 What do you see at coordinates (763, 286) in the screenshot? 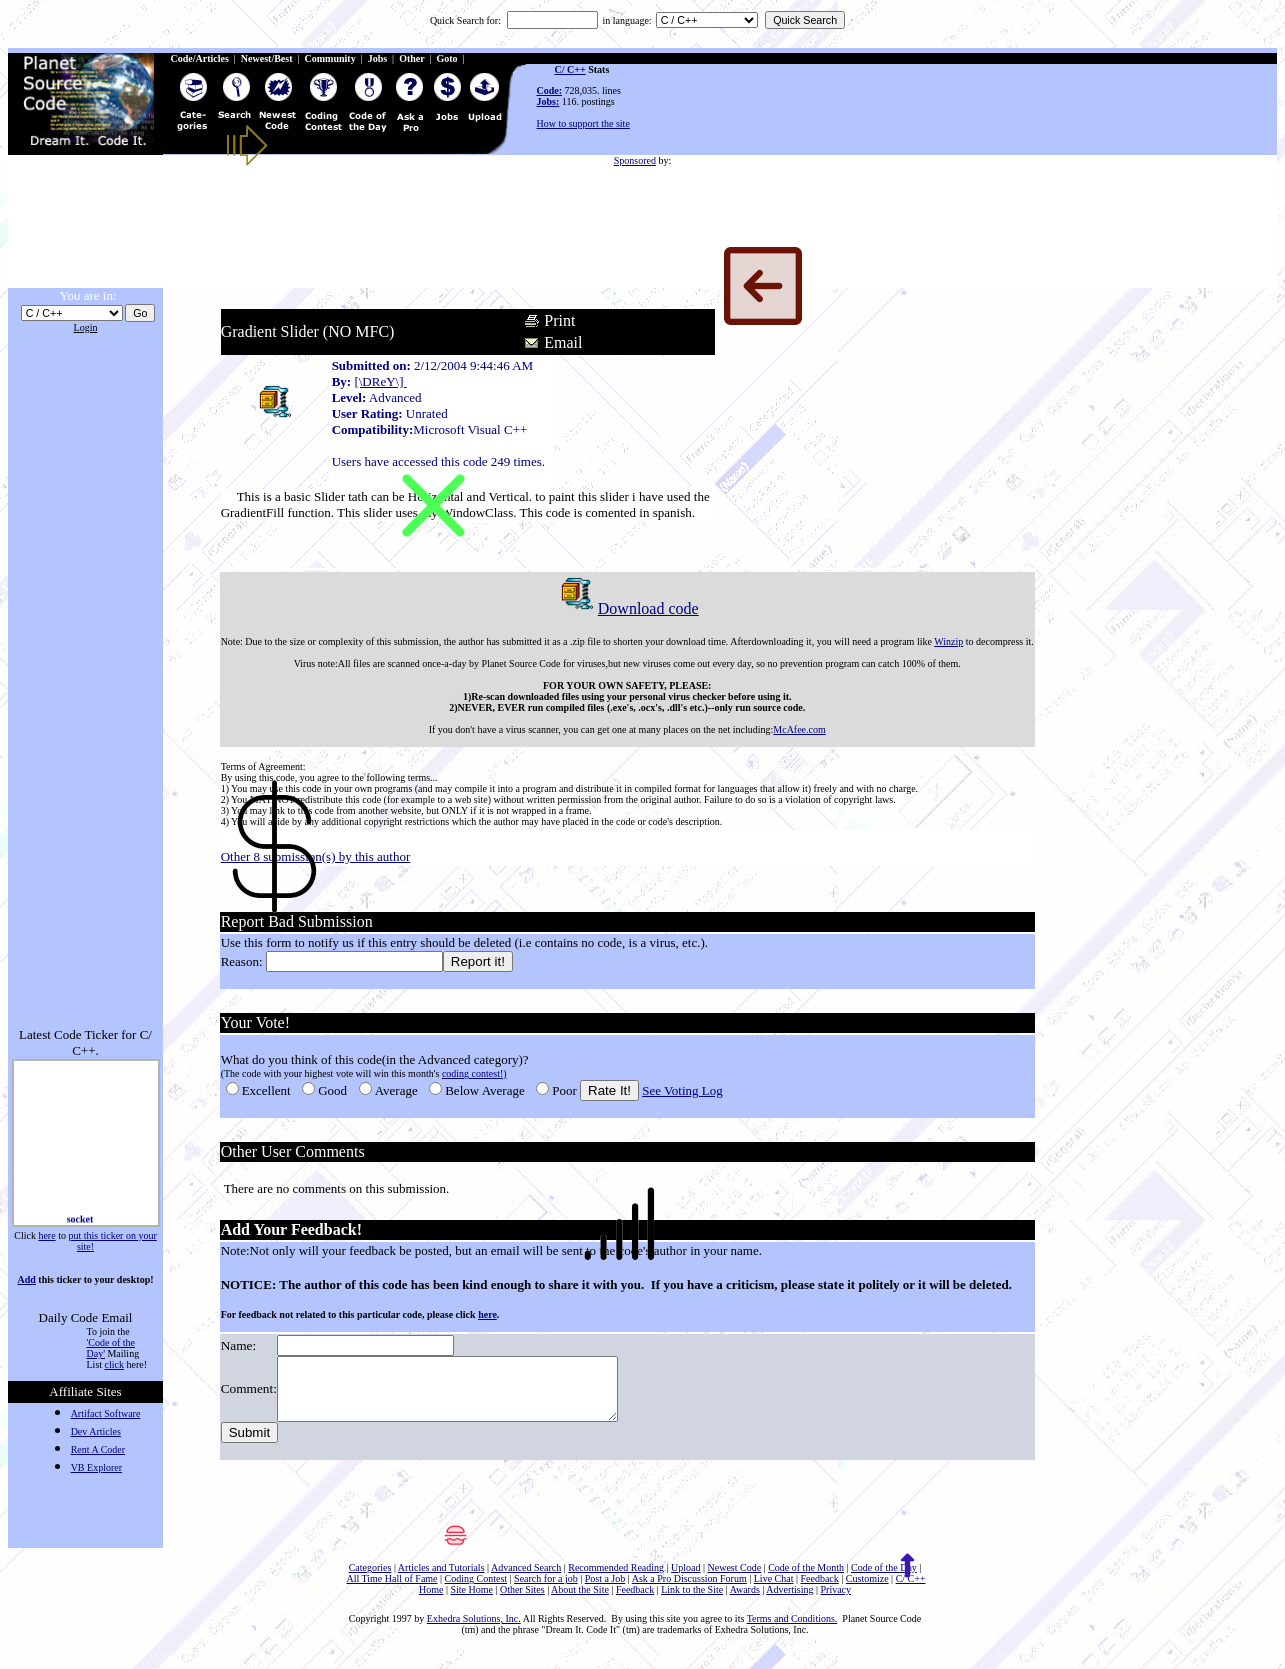
I see `go back to the previous screen` at bounding box center [763, 286].